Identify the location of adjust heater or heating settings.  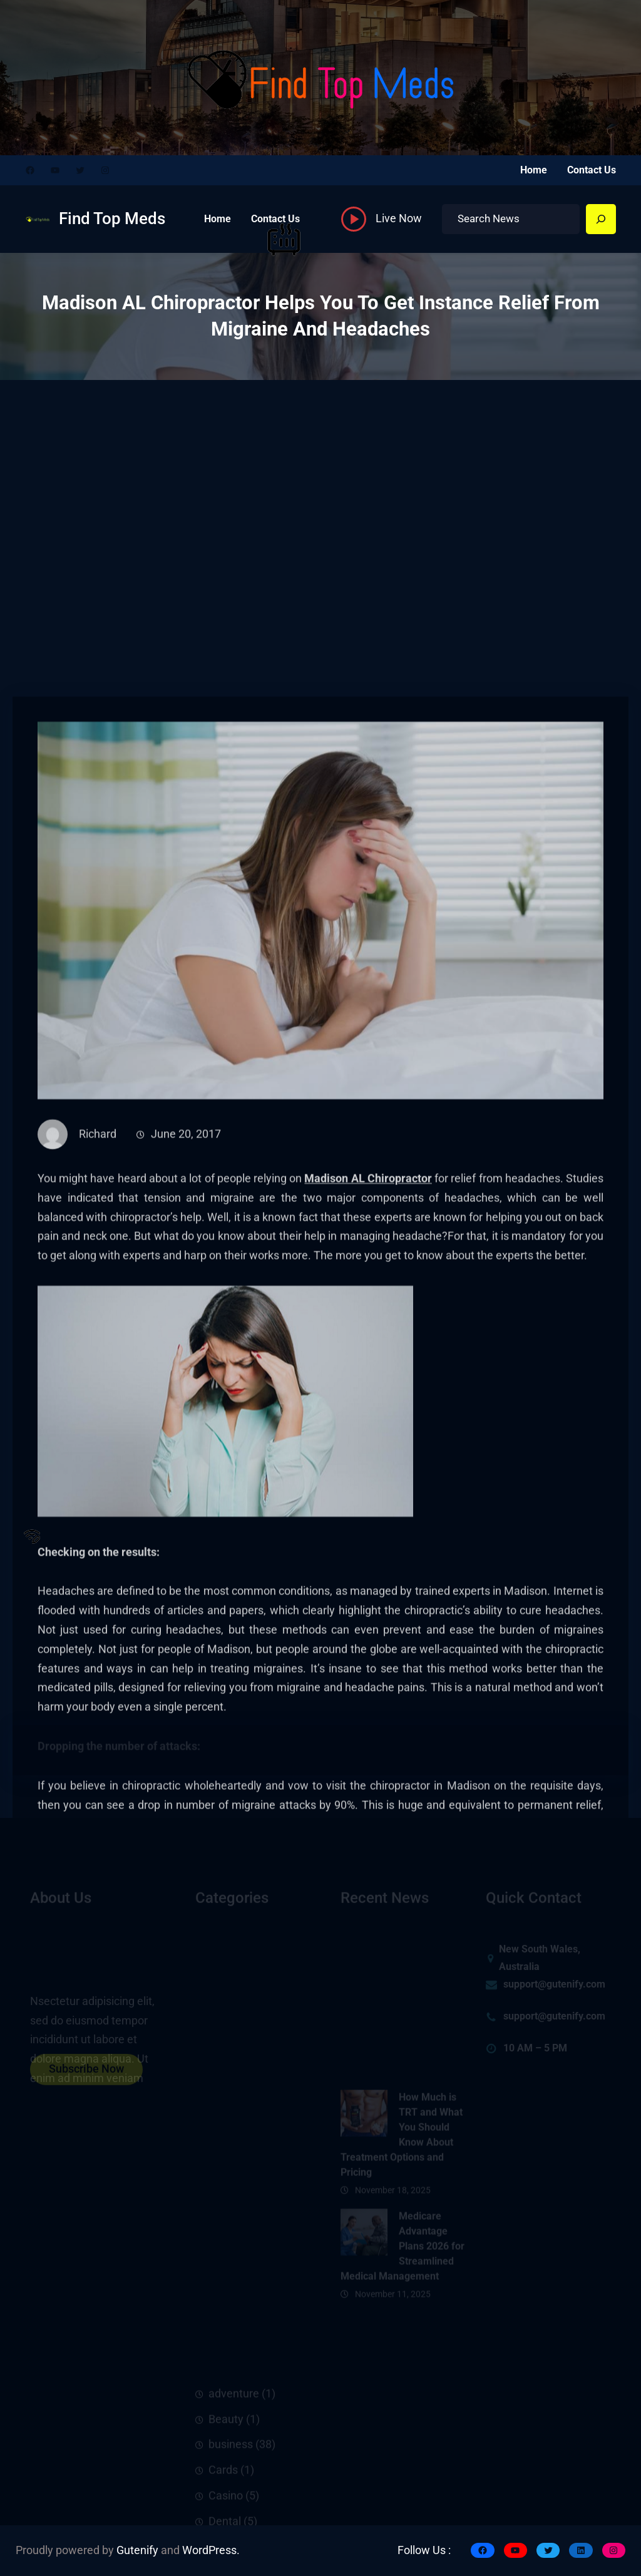
(284, 239).